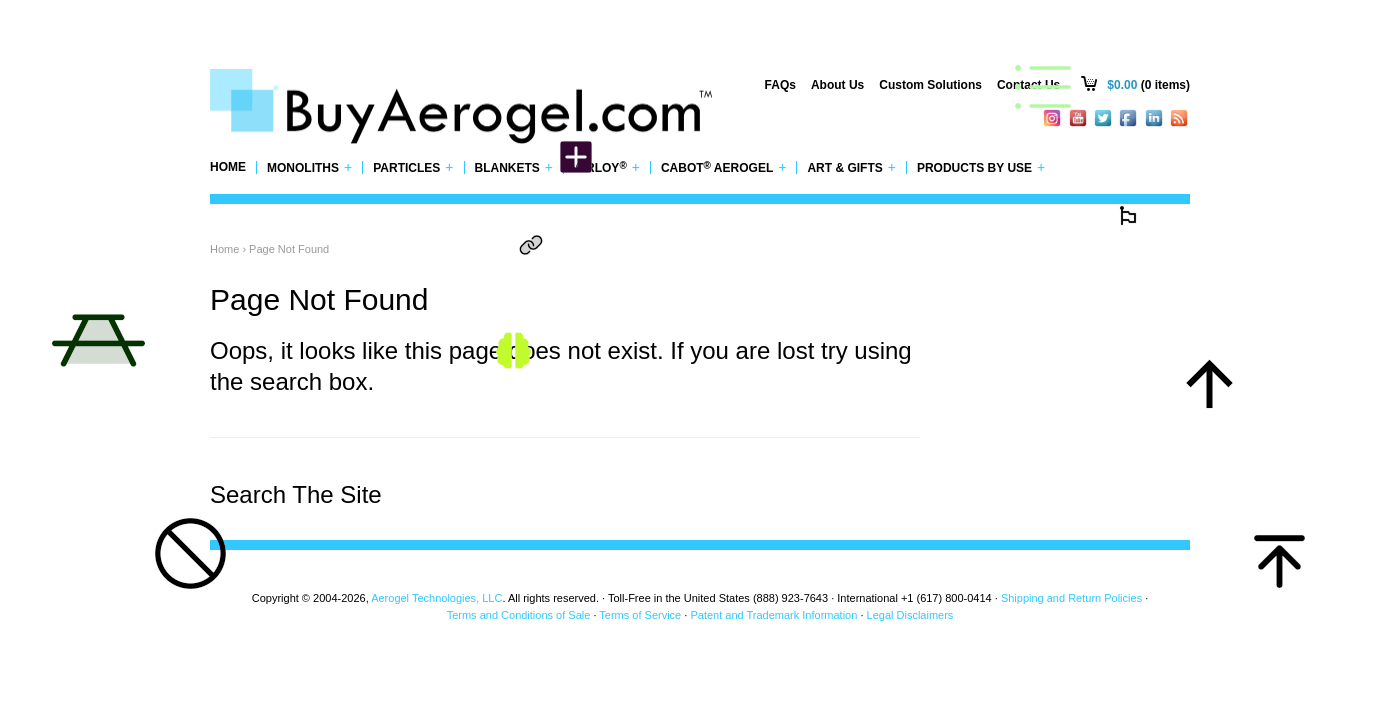 This screenshot has width=1400, height=720. What do you see at coordinates (576, 157) in the screenshot?
I see `add a new item` at bounding box center [576, 157].